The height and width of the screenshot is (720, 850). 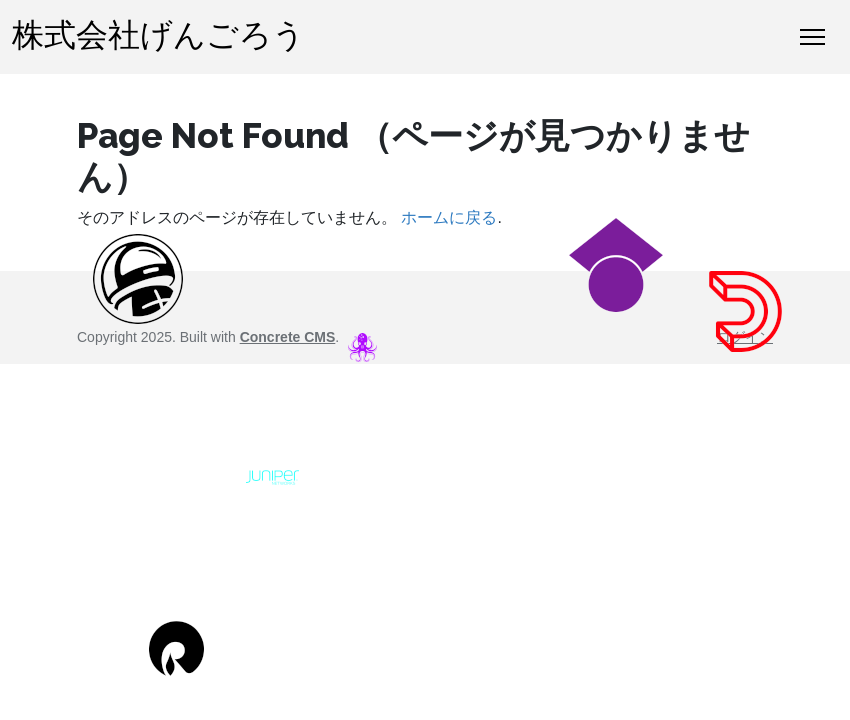 What do you see at coordinates (176, 648) in the screenshot?
I see `reliance industries limited company logo` at bounding box center [176, 648].